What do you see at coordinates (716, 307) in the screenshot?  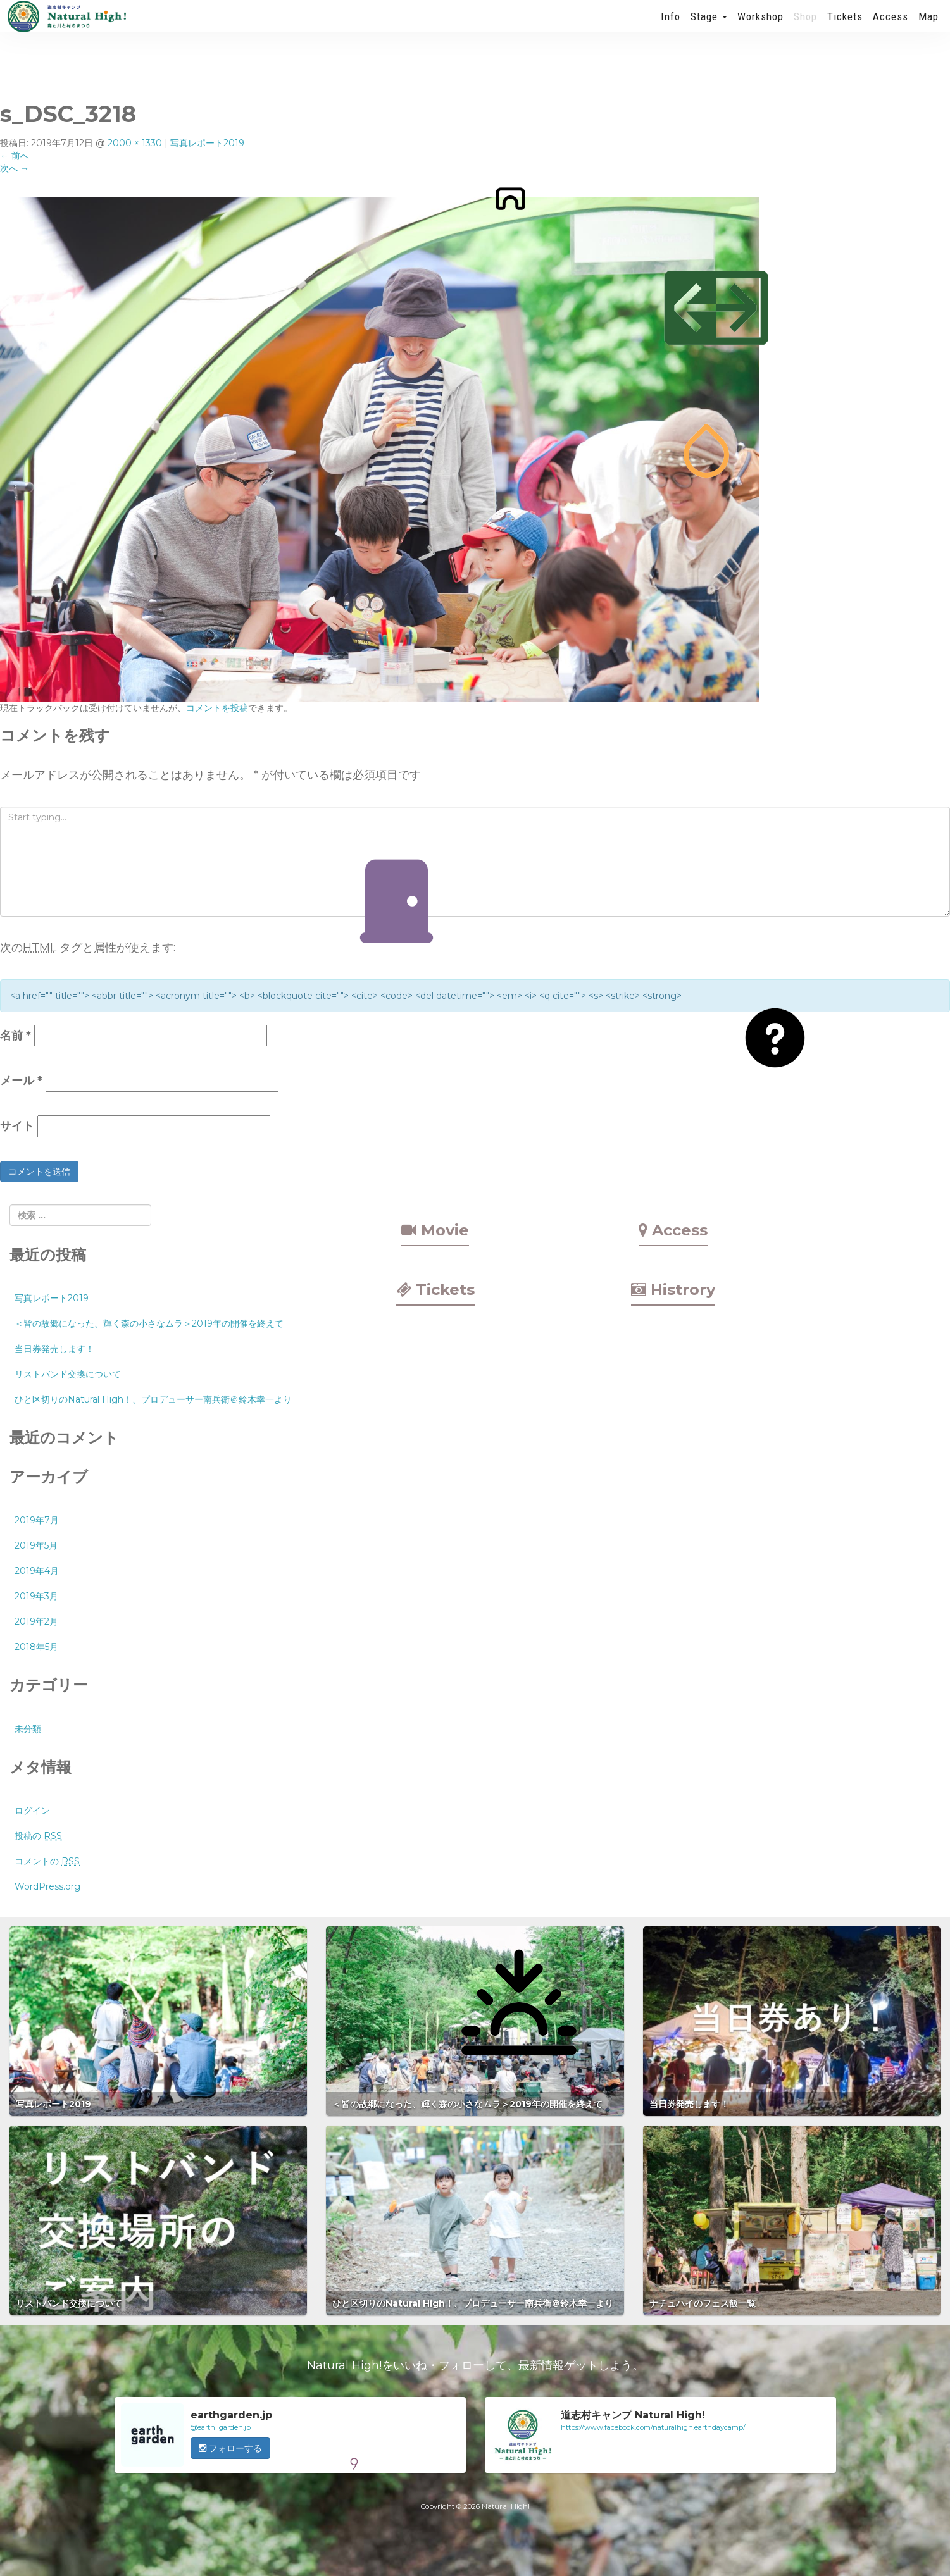 I see `toggle between true/false boolean values` at bounding box center [716, 307].